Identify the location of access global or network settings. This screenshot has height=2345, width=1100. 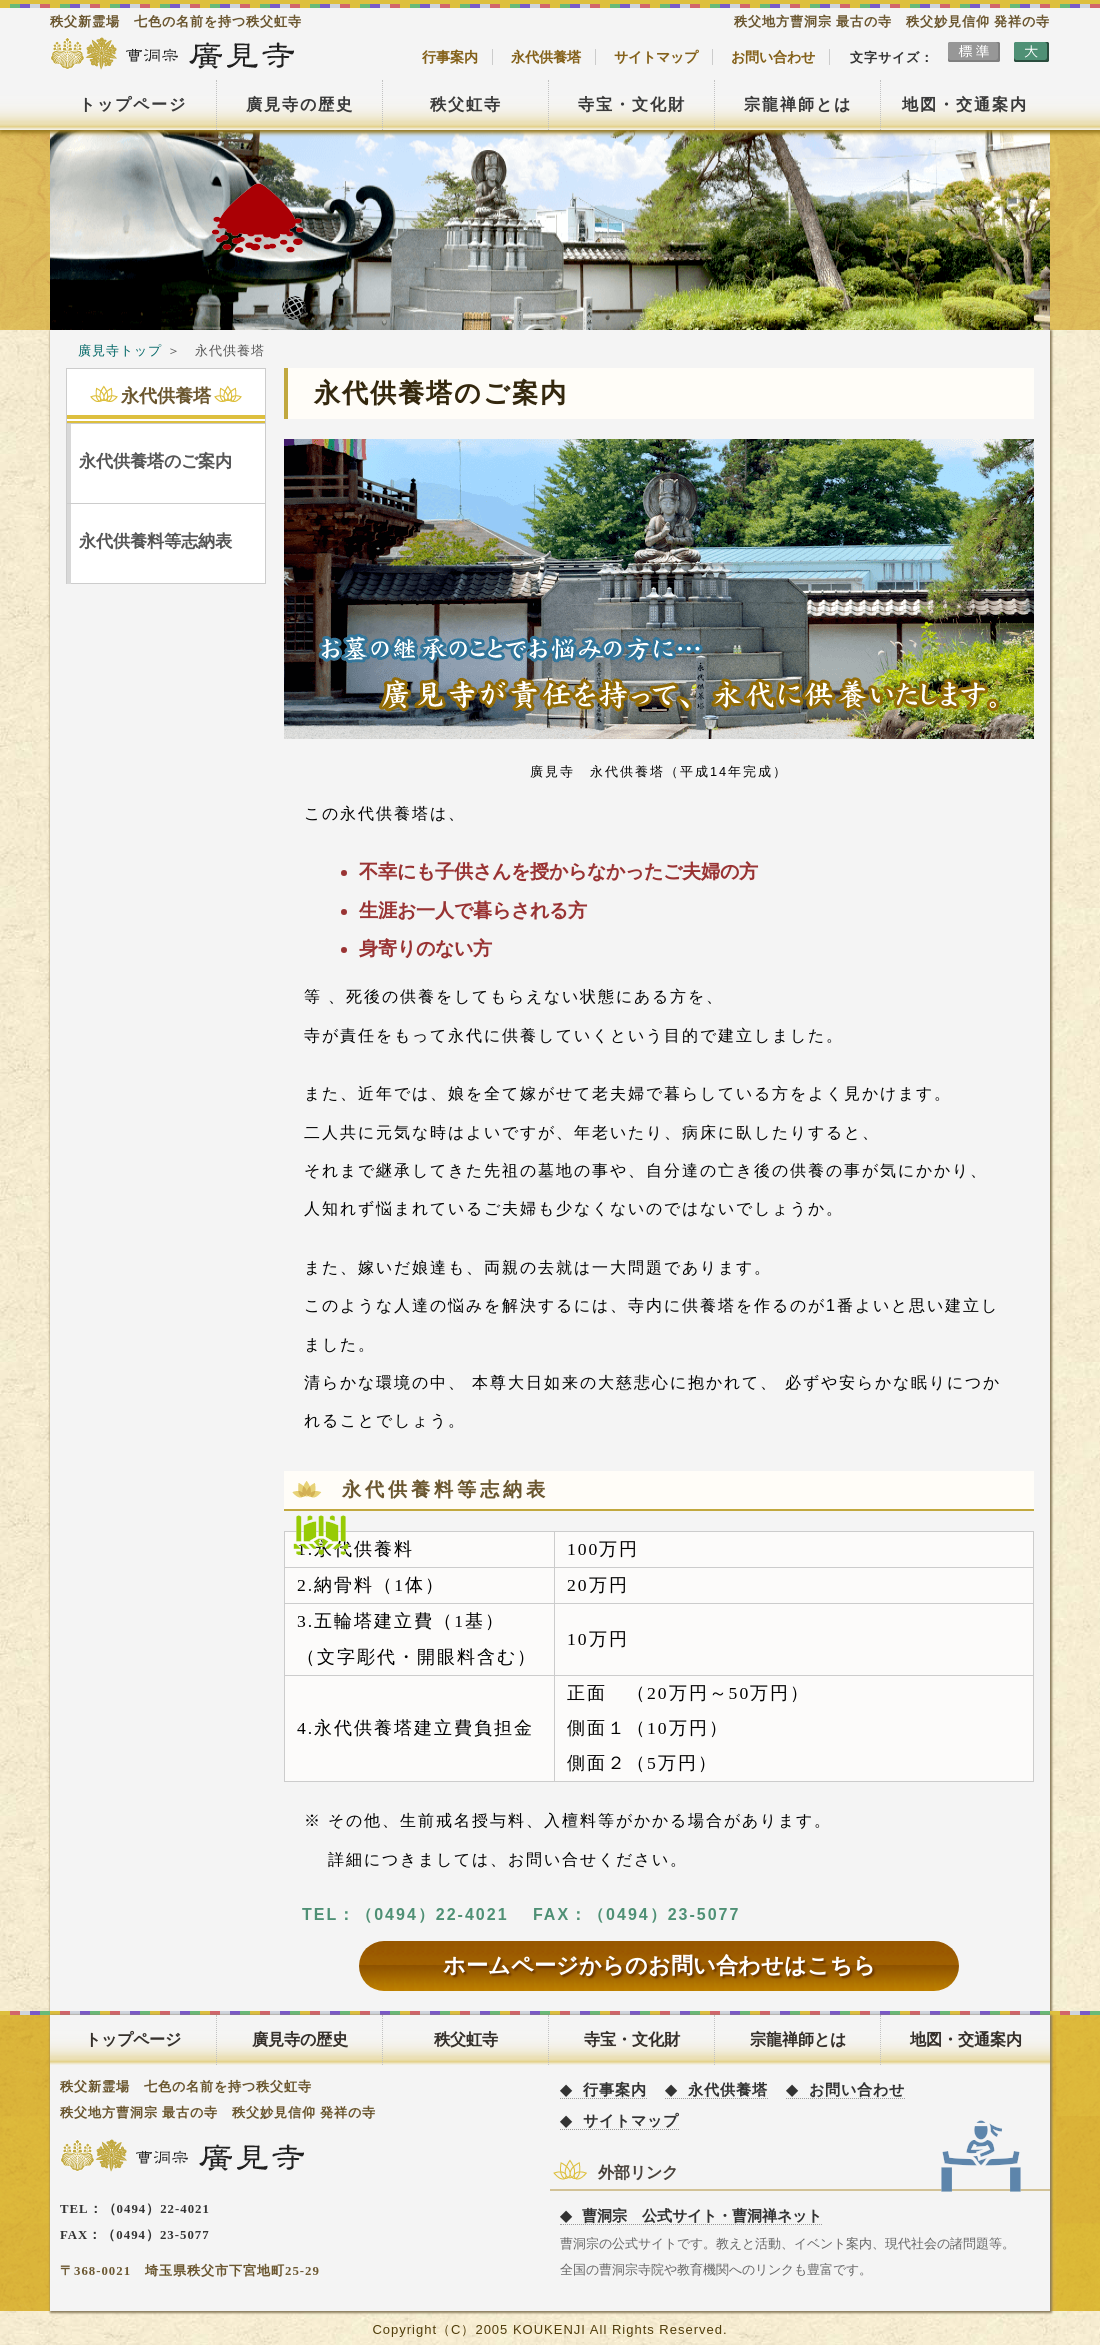
(294, 308).